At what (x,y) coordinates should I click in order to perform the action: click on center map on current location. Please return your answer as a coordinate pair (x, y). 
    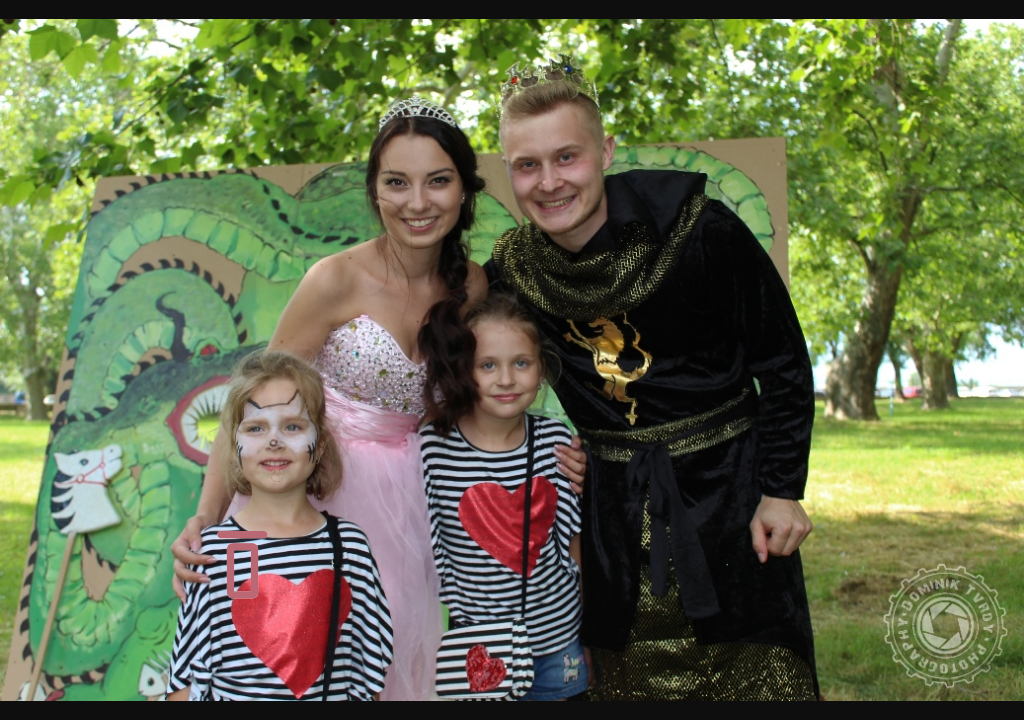
    Looking at the image, I should click on (277, 476).